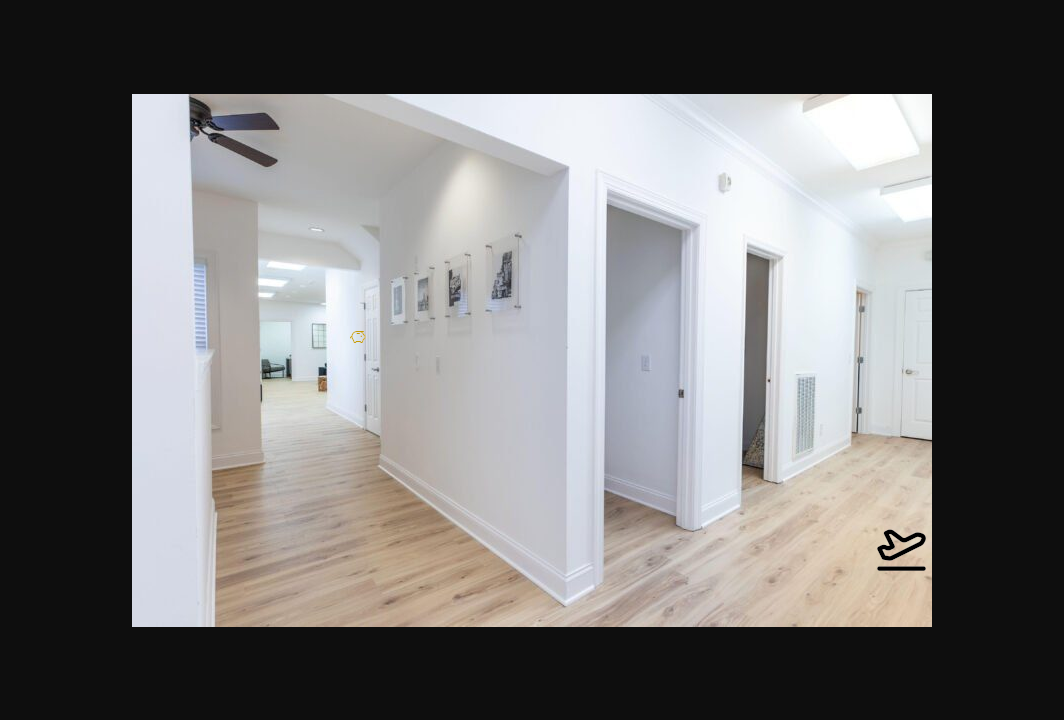  What do you see at coordinates (901, 546) in the screenshot?
I see `flight departure status indicator` at bounding box center [901, 546].